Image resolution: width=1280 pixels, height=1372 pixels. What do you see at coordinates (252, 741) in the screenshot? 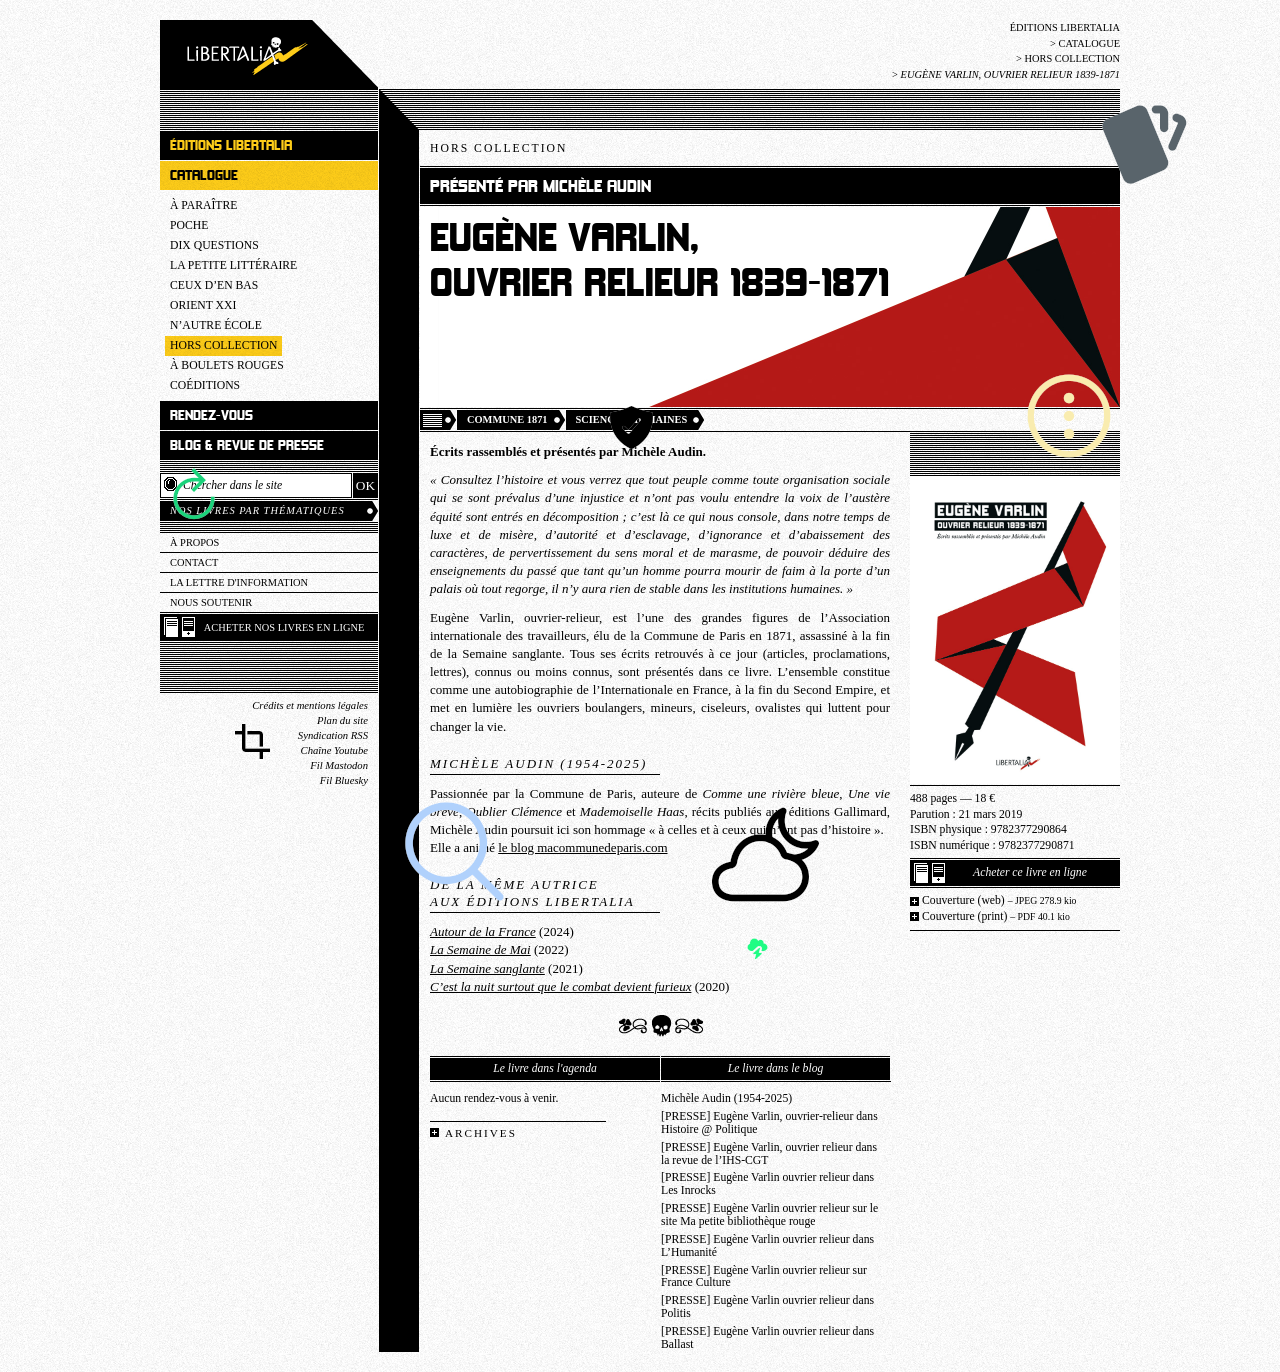
I see `crop an image or photo` at bounding box center [252, 741].